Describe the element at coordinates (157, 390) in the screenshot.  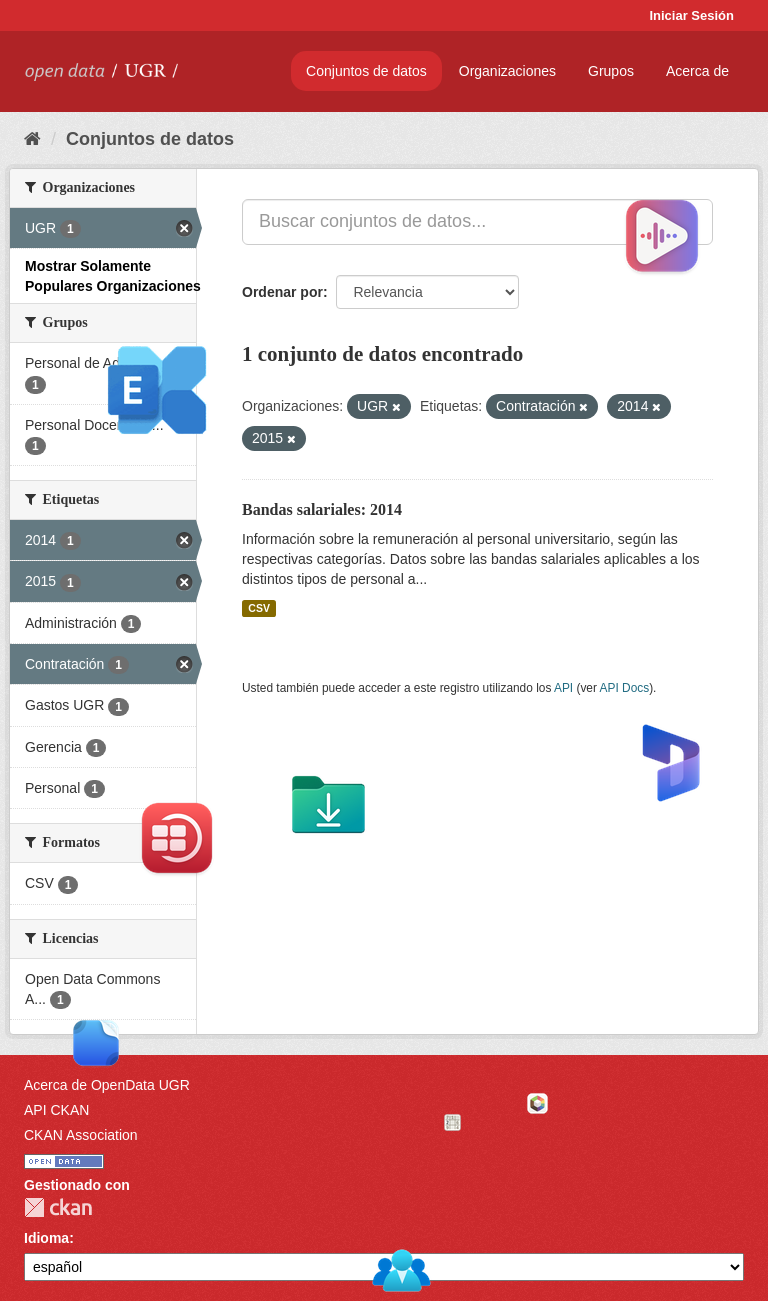
I see `open Microsoft Exchange app` at that location.